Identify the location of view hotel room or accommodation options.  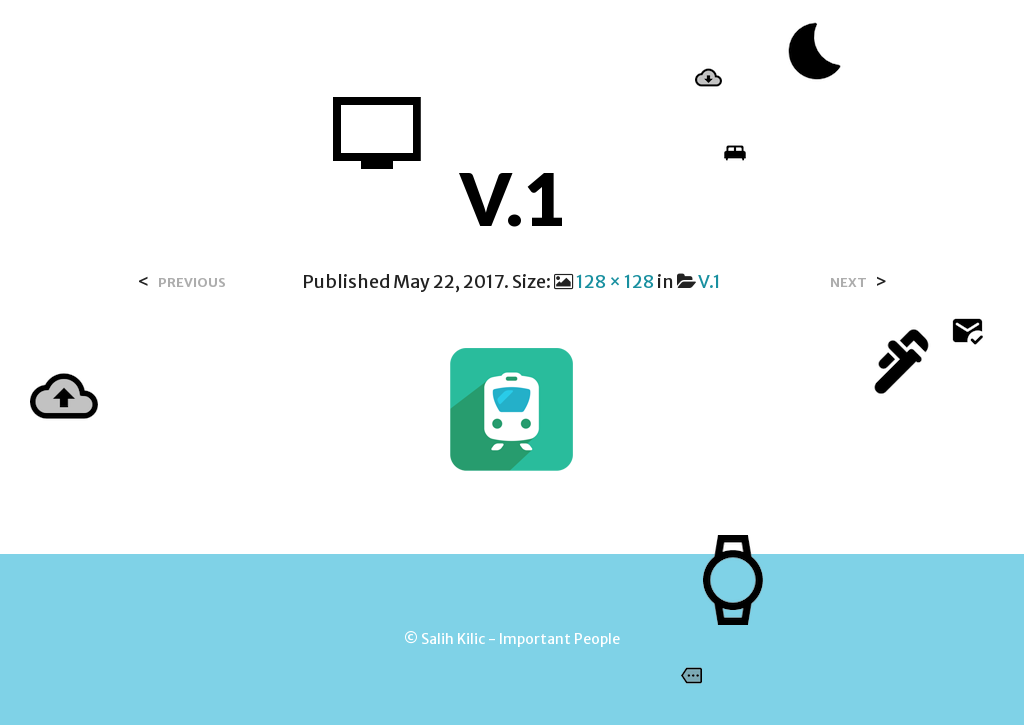
(735, 153).